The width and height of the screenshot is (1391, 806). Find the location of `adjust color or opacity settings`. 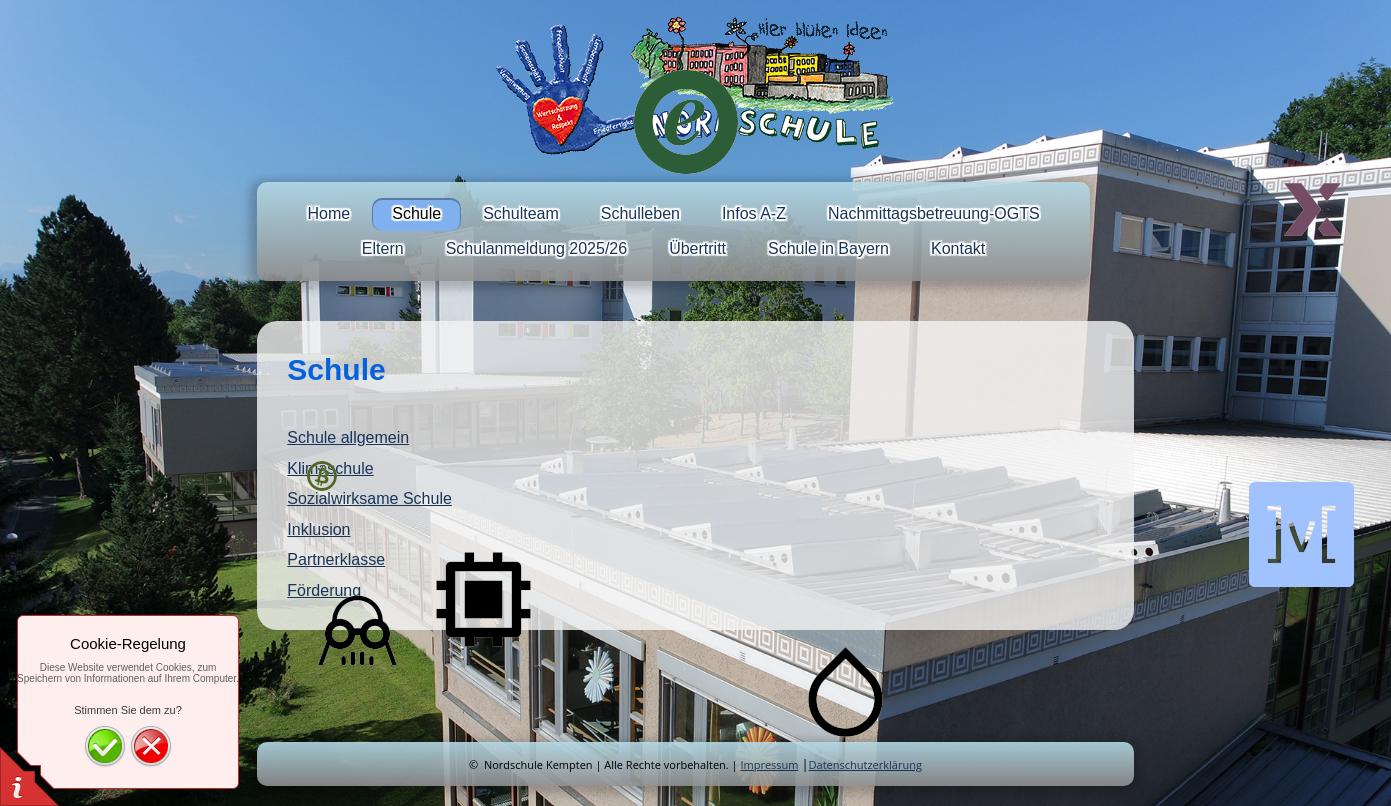

adjust color or opacity settings is located at coordinates (845, 695).